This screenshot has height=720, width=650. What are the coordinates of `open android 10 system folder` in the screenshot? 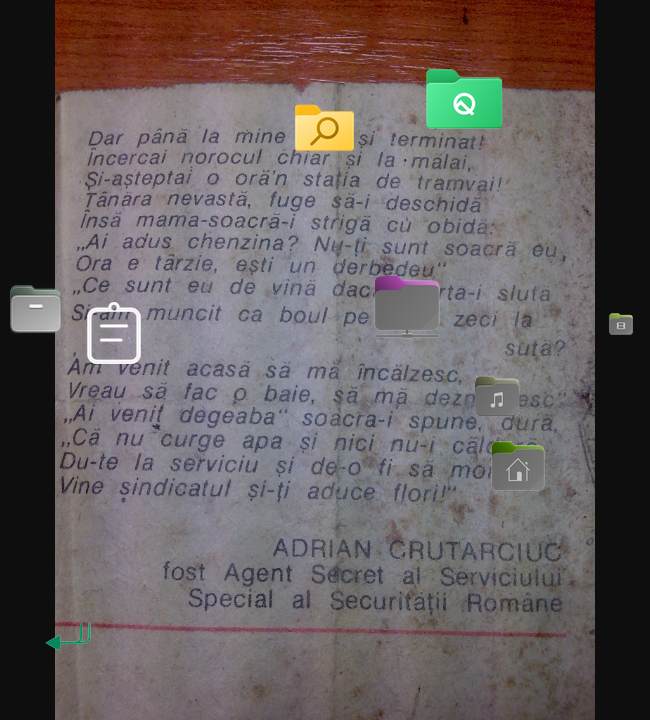 It's located at (464, 101).